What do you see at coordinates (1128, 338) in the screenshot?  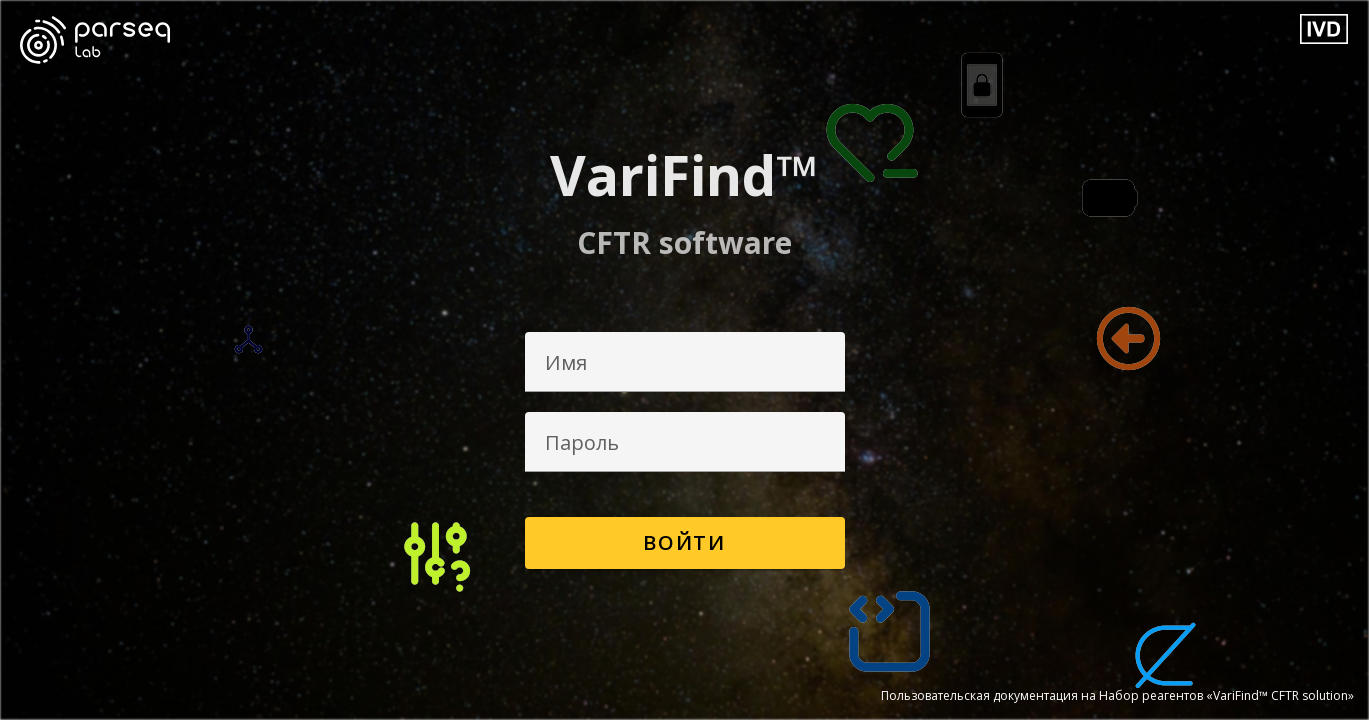 I see `go back to the previous screen` at bounding box center [1128, 338].